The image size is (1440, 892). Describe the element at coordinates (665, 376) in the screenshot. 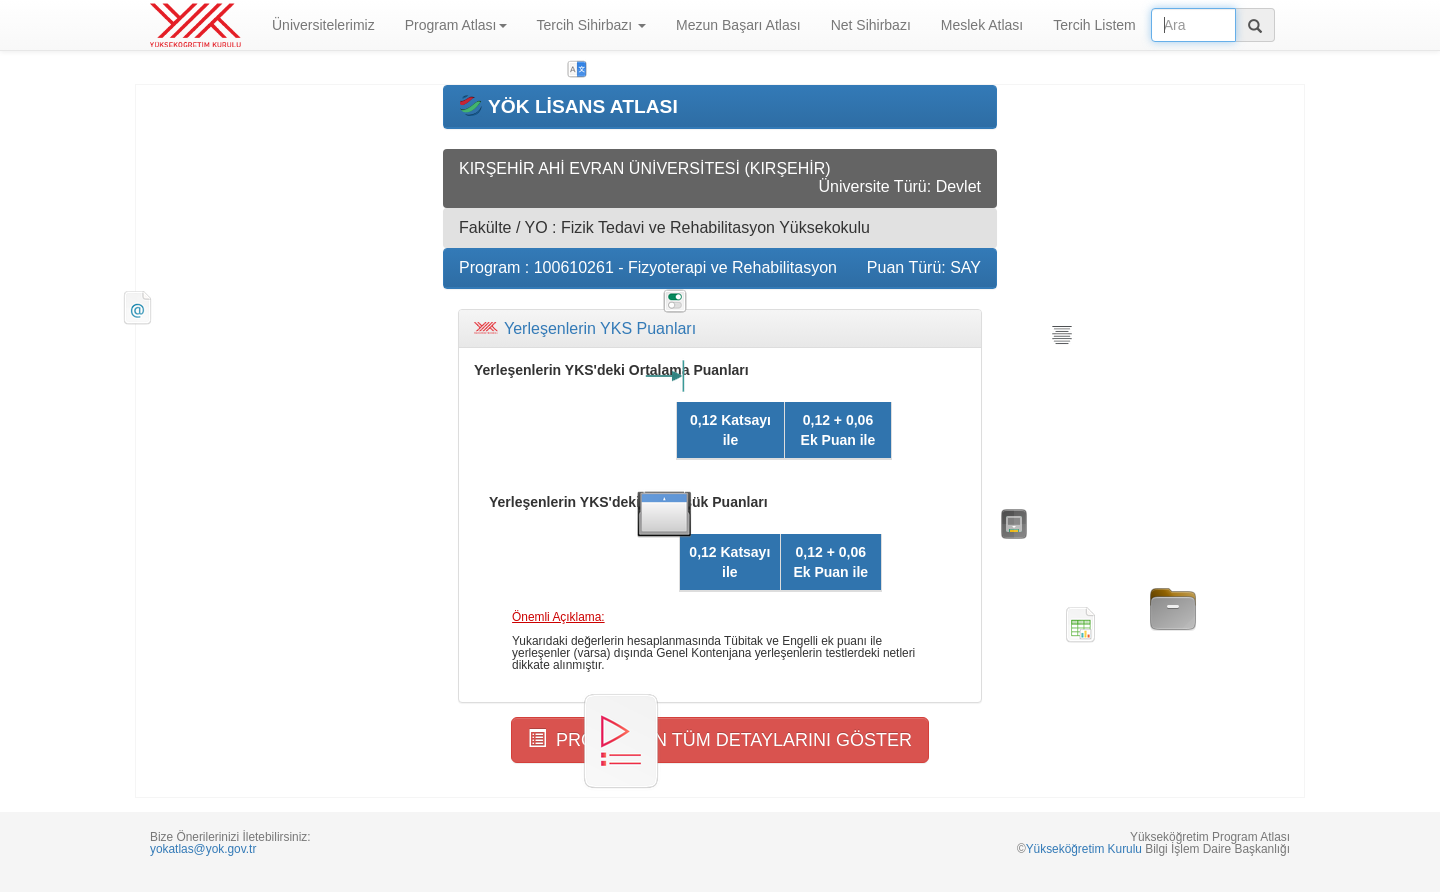

I see `jump to the last item in a list` at that location.